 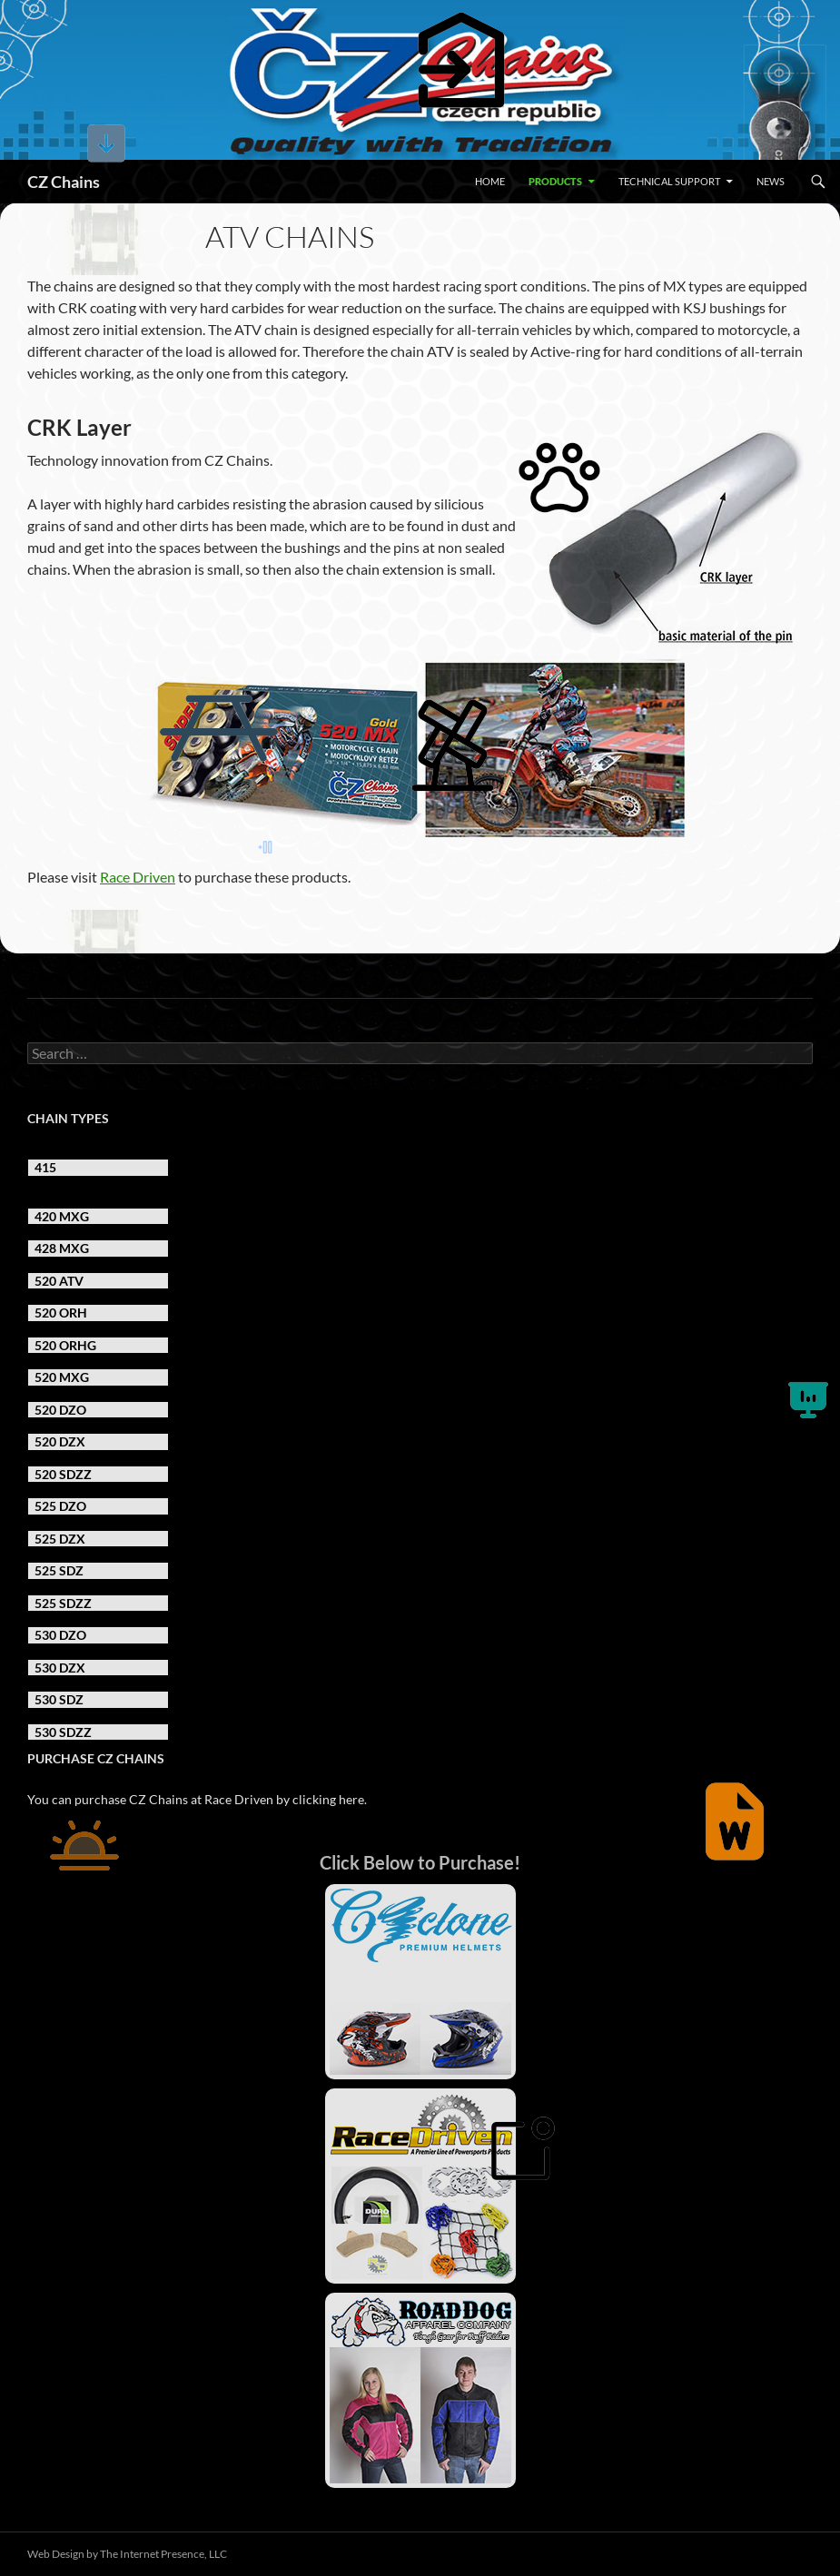 What do you see at coordinates (219, 728) in the screenshot?
I see `find nearby picnic areas` at bounding box center [219, 728].